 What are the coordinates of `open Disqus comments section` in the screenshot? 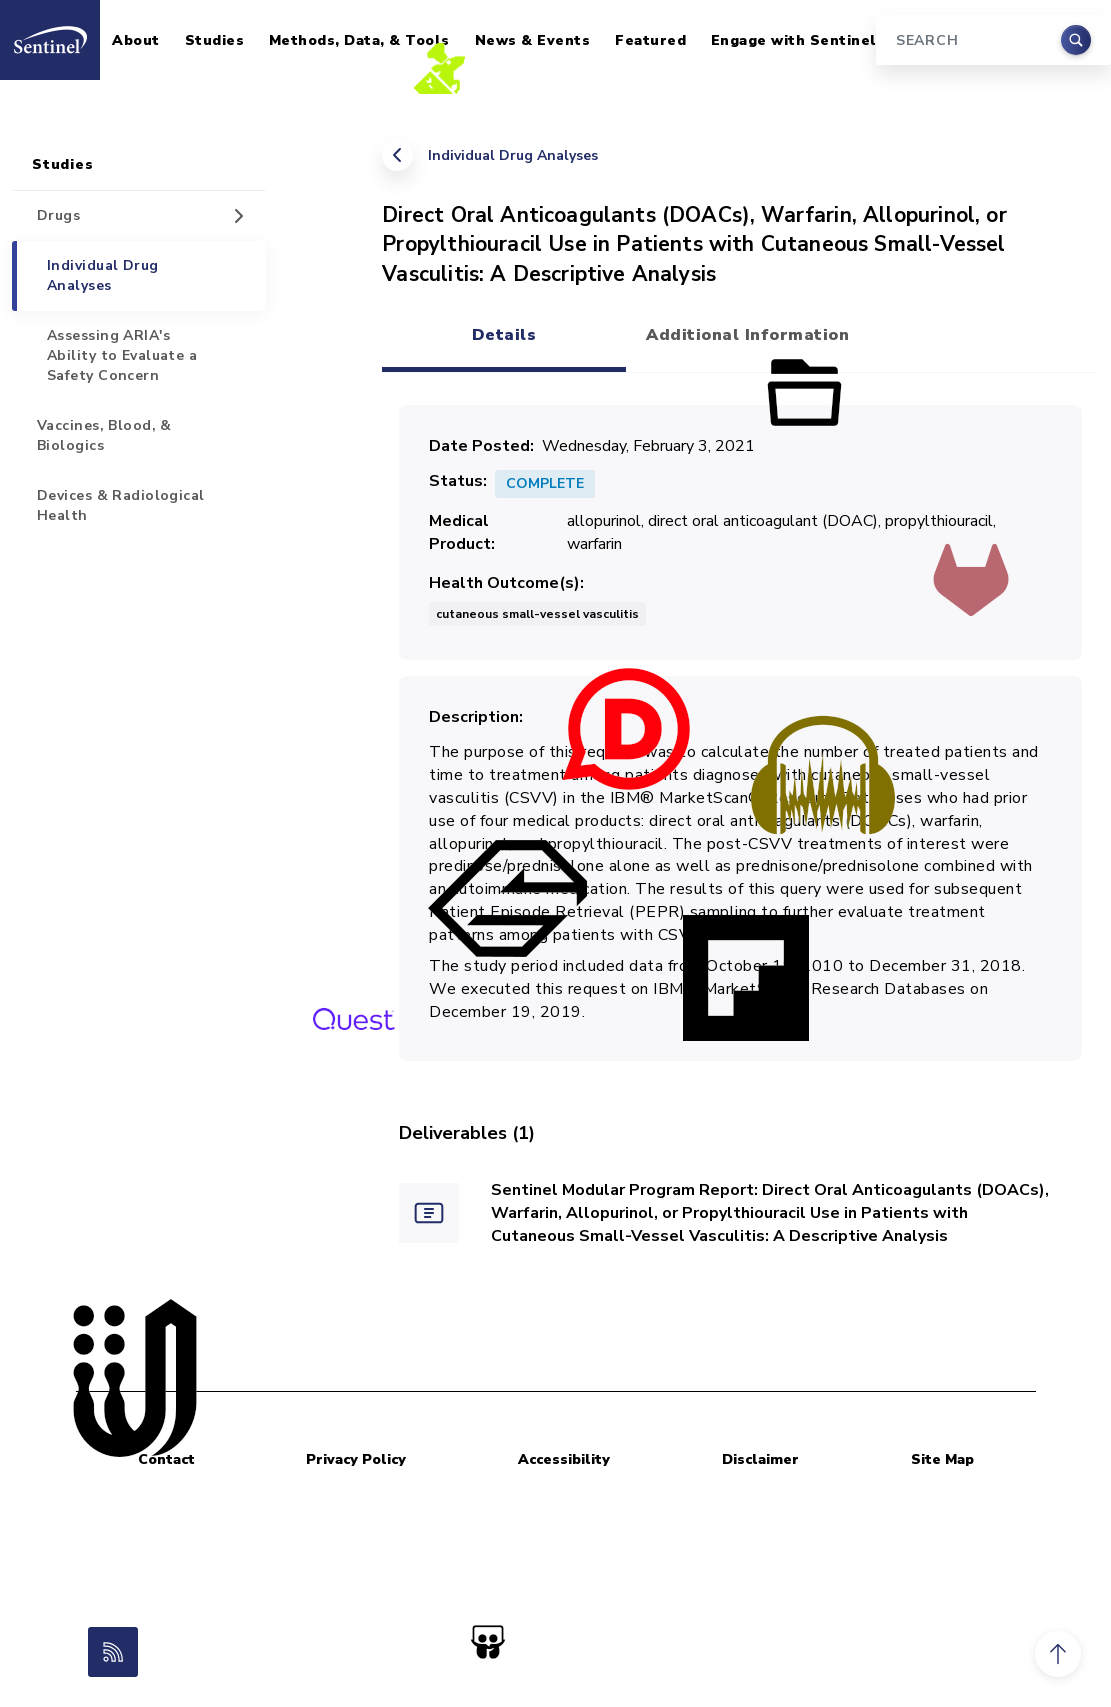 It's located at (629, 729).